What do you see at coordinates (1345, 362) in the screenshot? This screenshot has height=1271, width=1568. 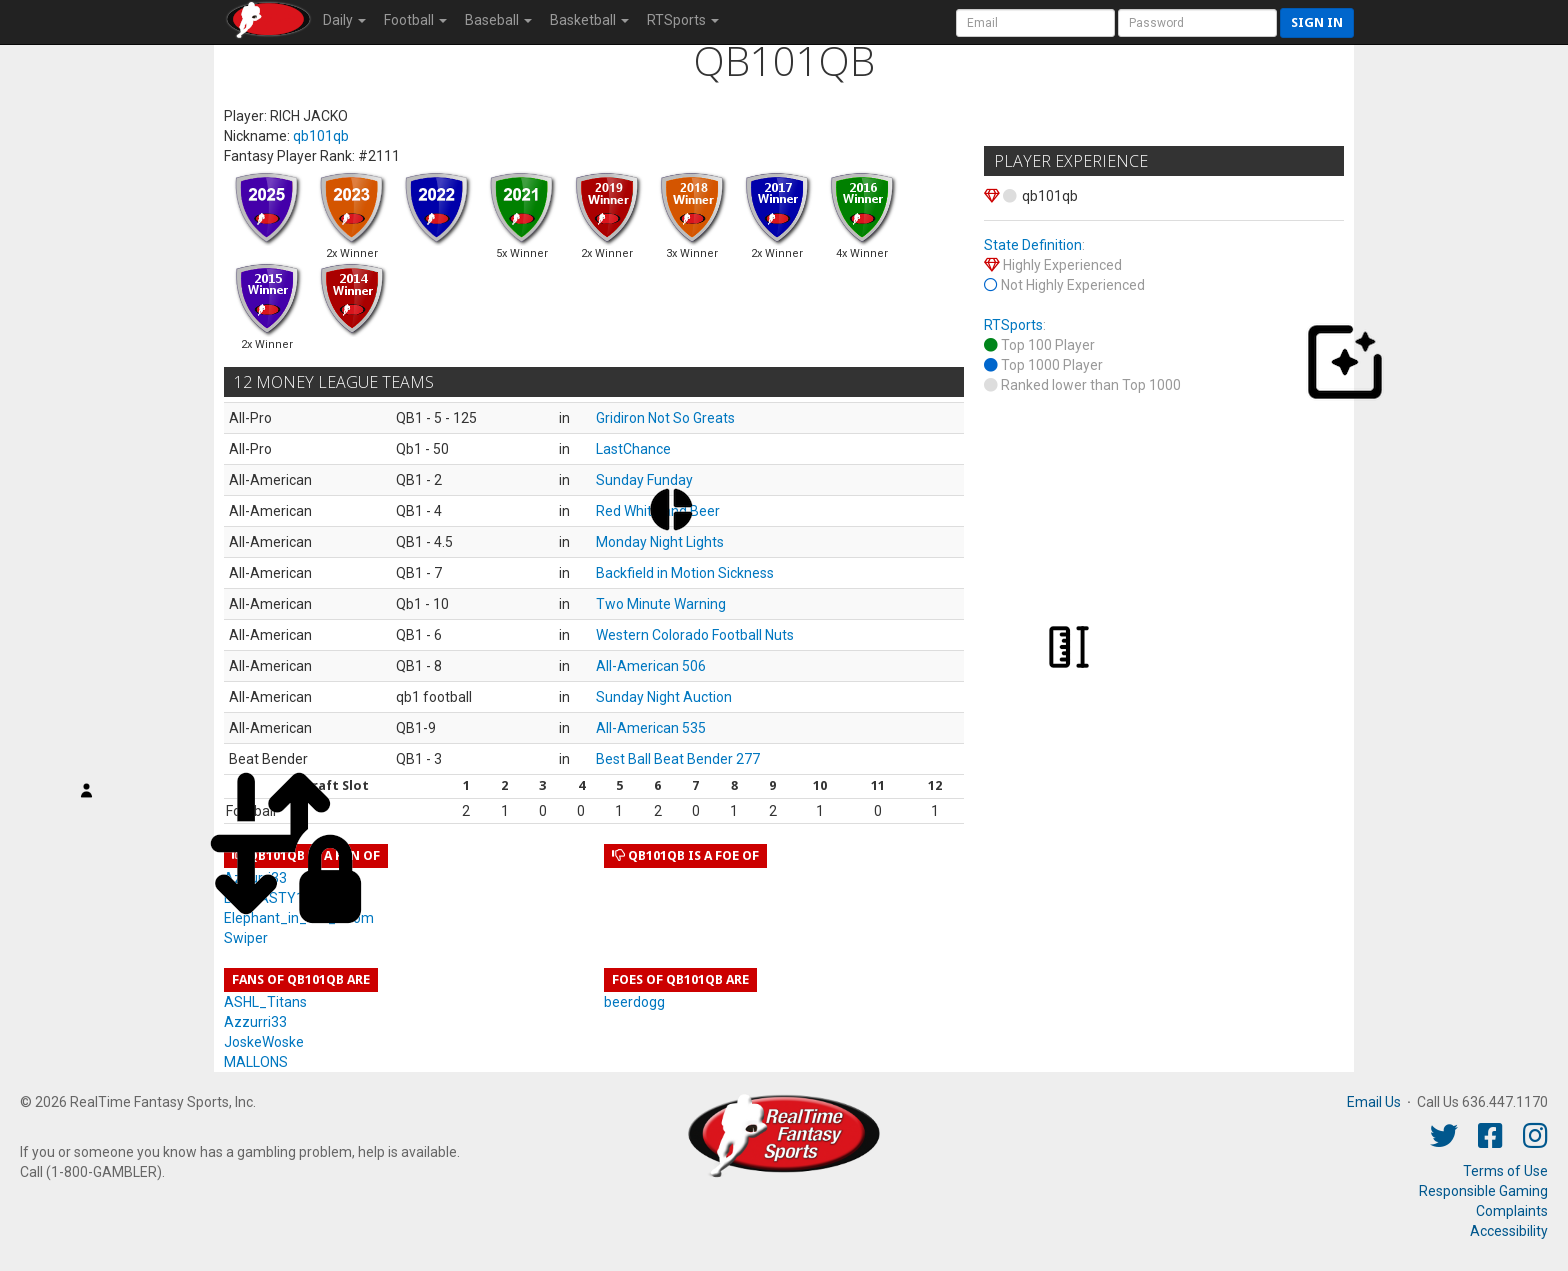 I see `apply filters or effects to a photo` at bounding box center [1345, 362].